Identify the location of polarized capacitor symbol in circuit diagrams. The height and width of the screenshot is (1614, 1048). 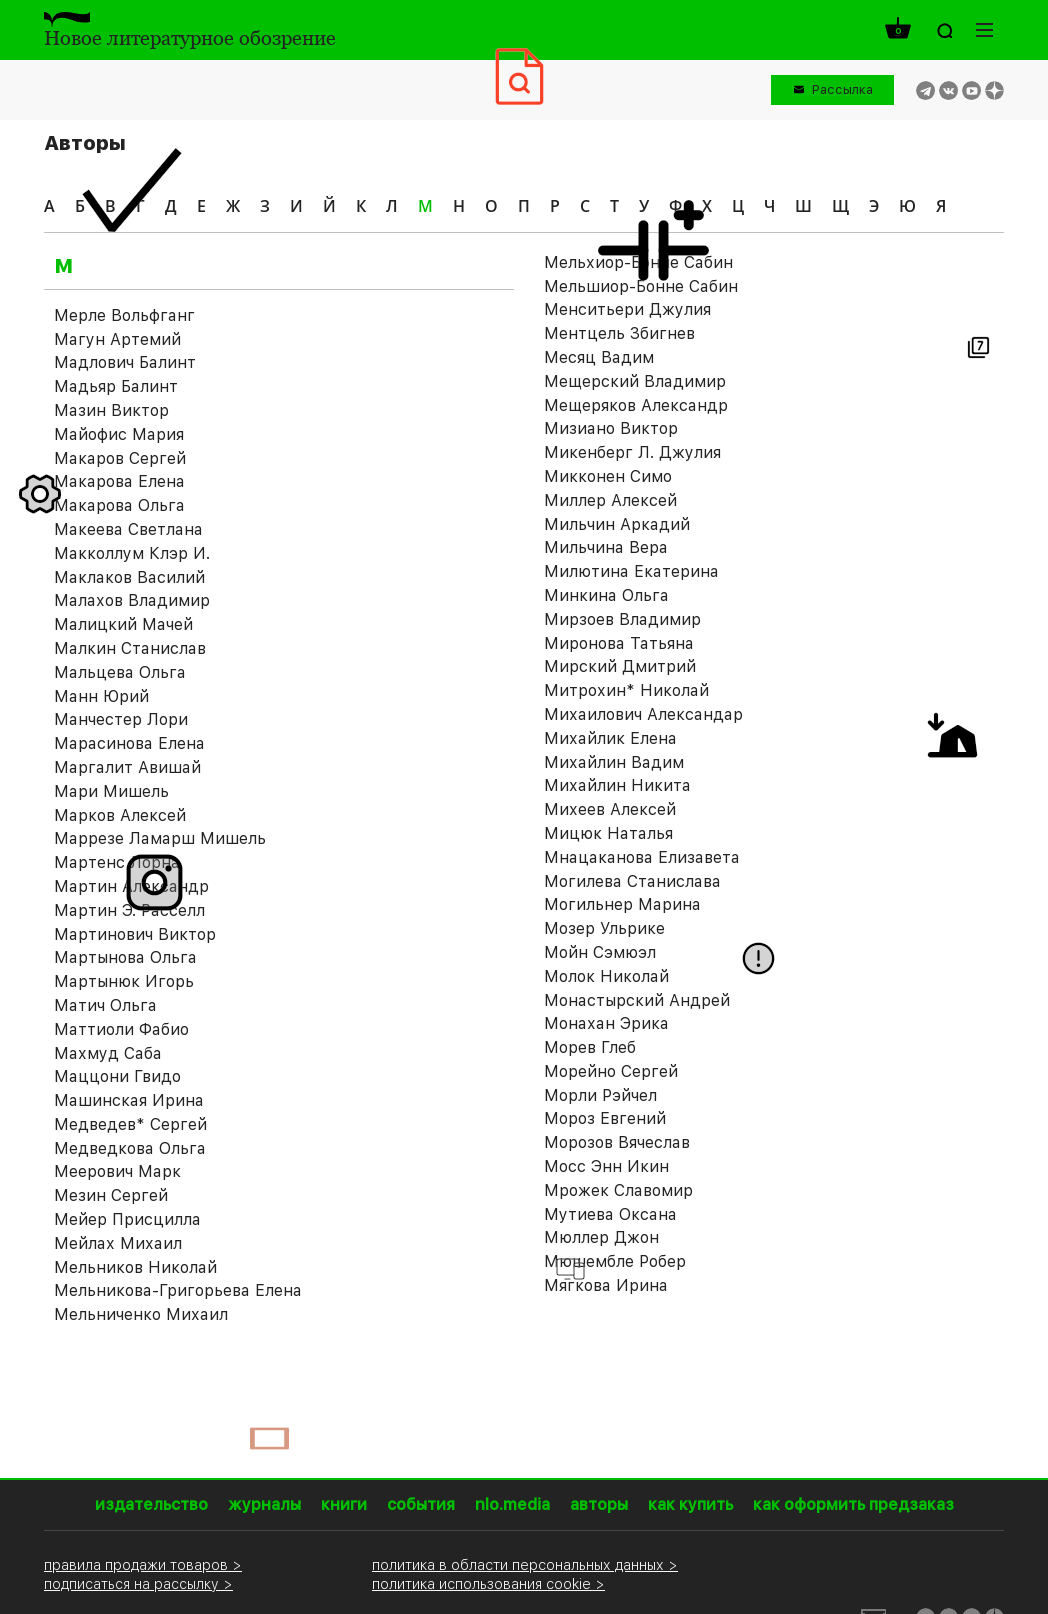
(653, 250).